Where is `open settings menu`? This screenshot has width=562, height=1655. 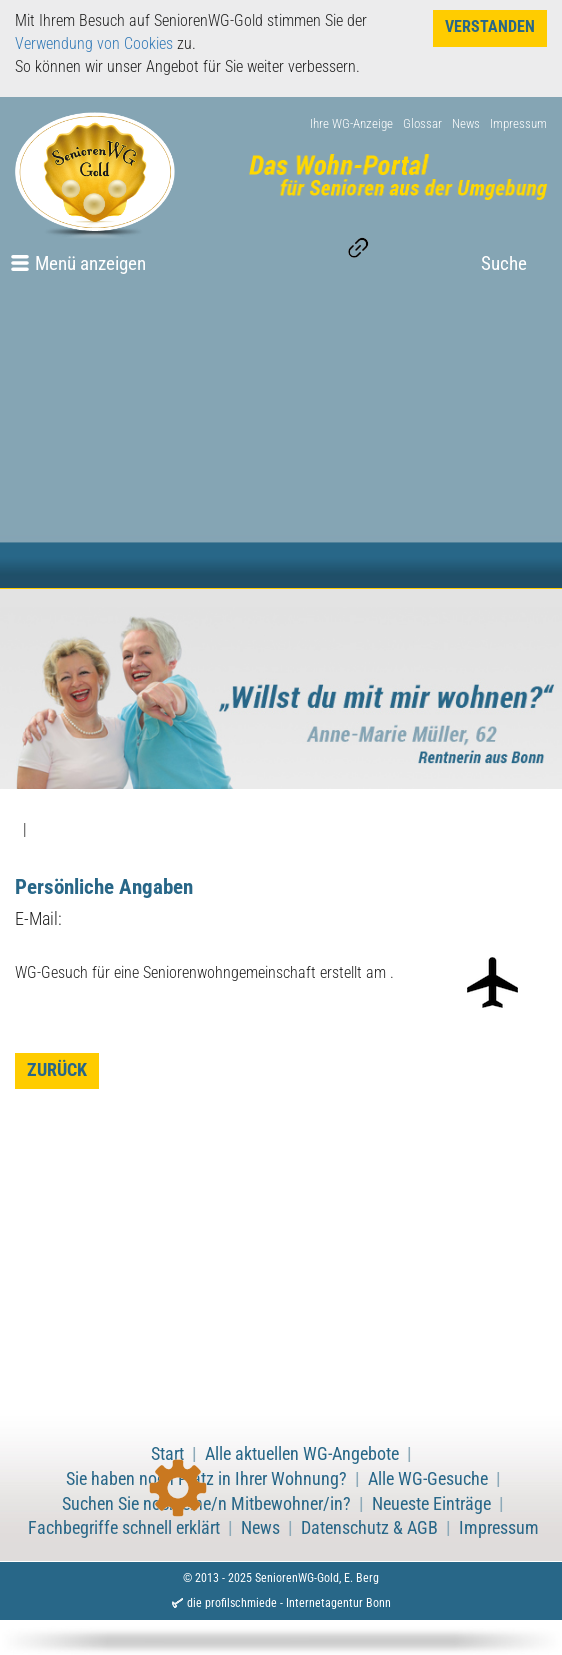
open settings menu is located at coordinates (178, 1488).